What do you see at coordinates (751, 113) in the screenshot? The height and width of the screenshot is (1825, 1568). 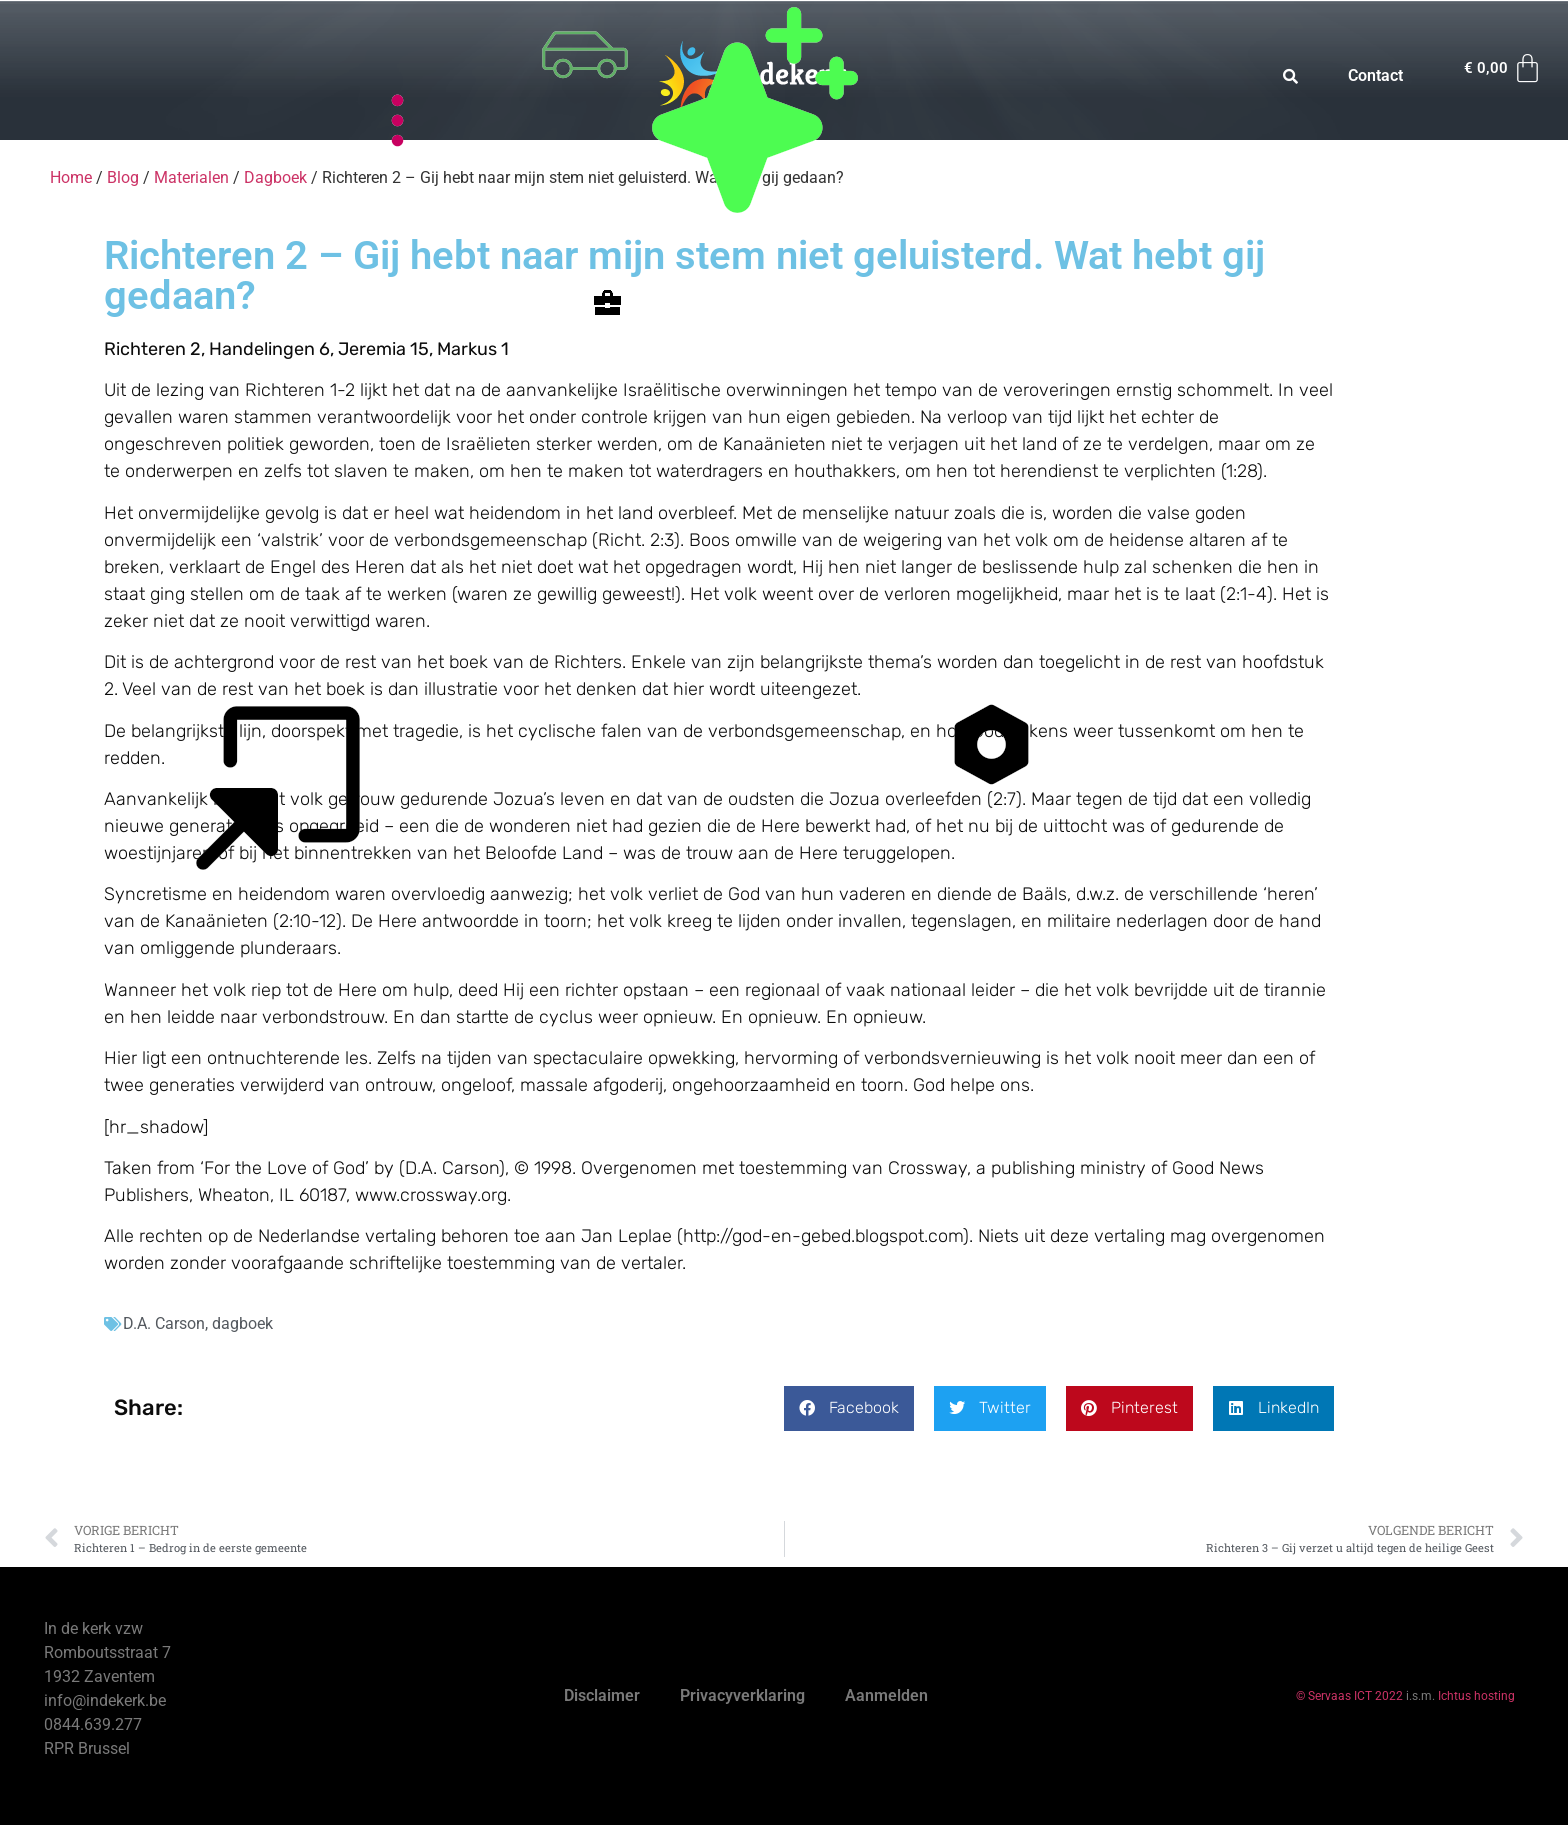 I see `indicates AI-generated or enhanced content` at bounding box center [751, 113].